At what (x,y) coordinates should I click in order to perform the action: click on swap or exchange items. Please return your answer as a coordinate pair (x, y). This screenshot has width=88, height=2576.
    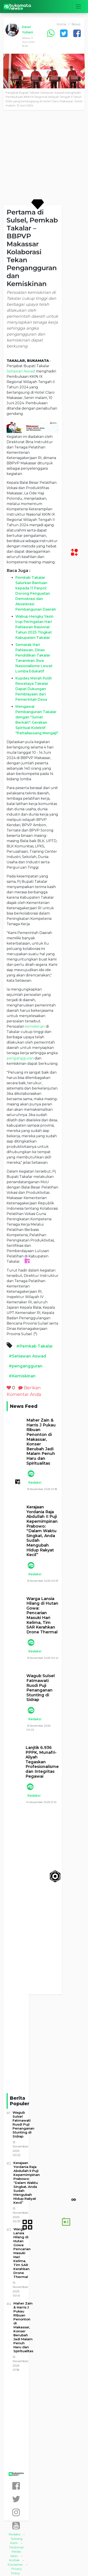
    Looking at the image, I should click on (74, 552).